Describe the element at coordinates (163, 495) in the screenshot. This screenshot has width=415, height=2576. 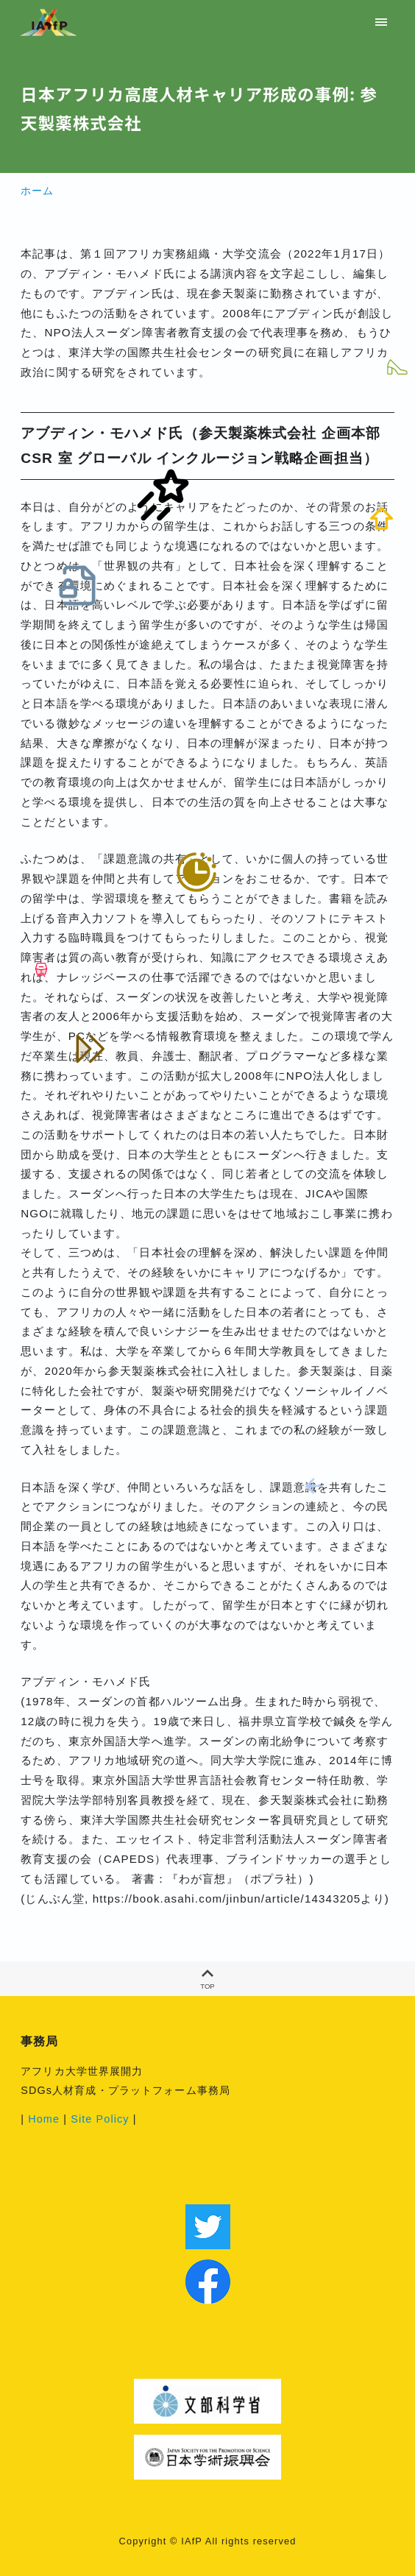
I see `add to favorites or wishlist` at that location.